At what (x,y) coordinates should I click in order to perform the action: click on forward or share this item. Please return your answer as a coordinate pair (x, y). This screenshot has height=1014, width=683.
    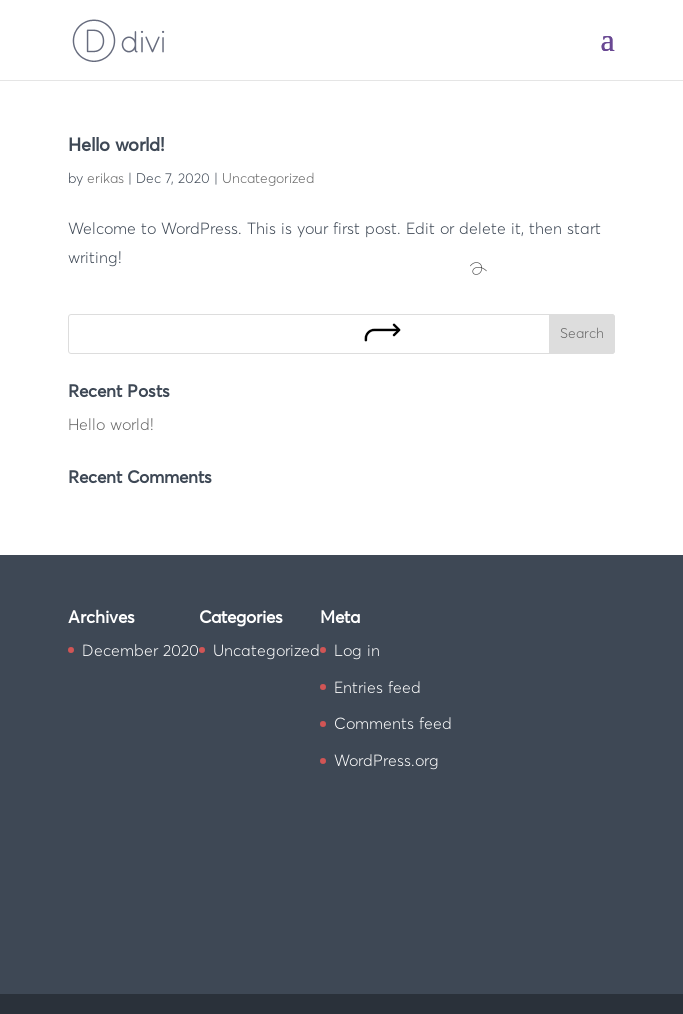
    Looking at the image, I should click on (382, 332).